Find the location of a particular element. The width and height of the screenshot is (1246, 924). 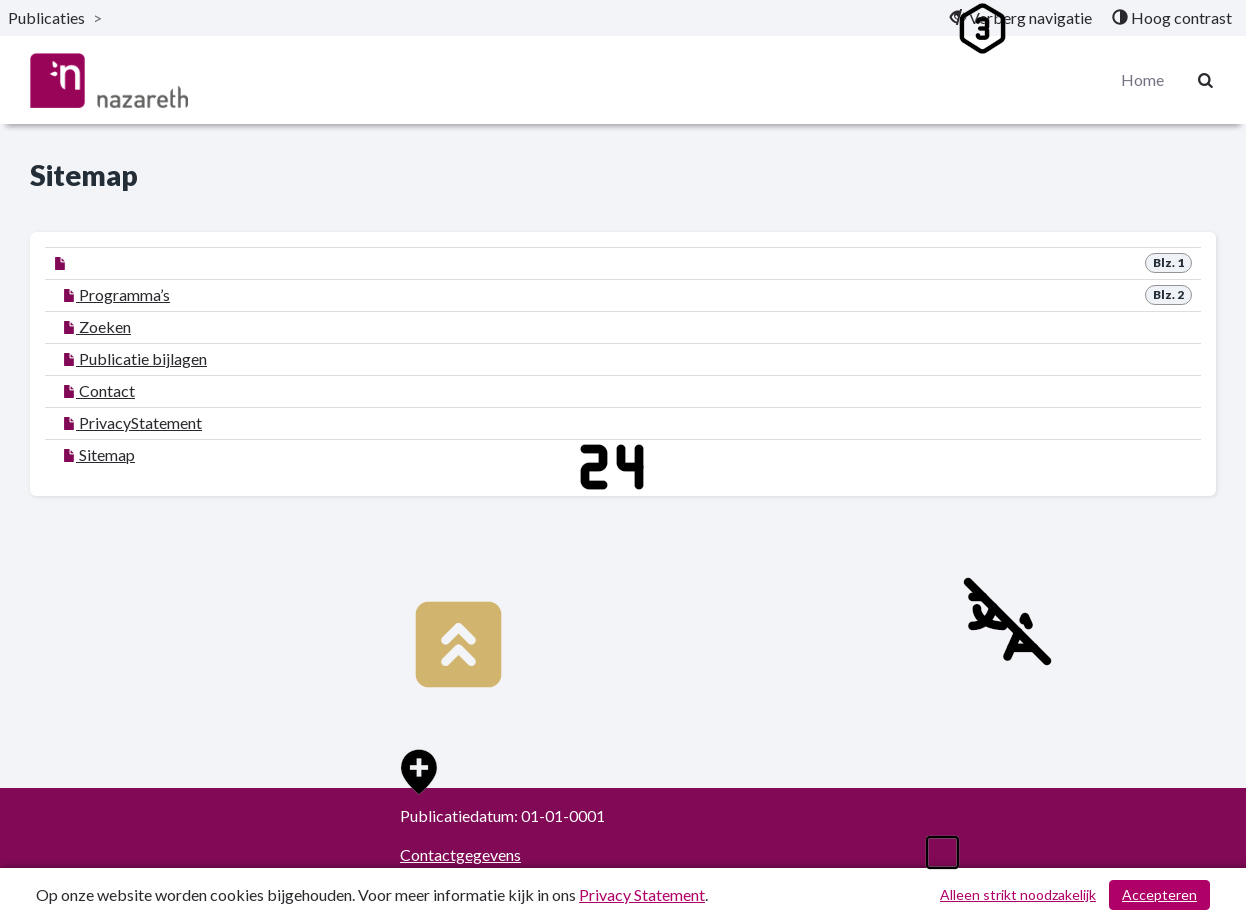

step 3 in a multi-step process is located at coordinates (982, 28).